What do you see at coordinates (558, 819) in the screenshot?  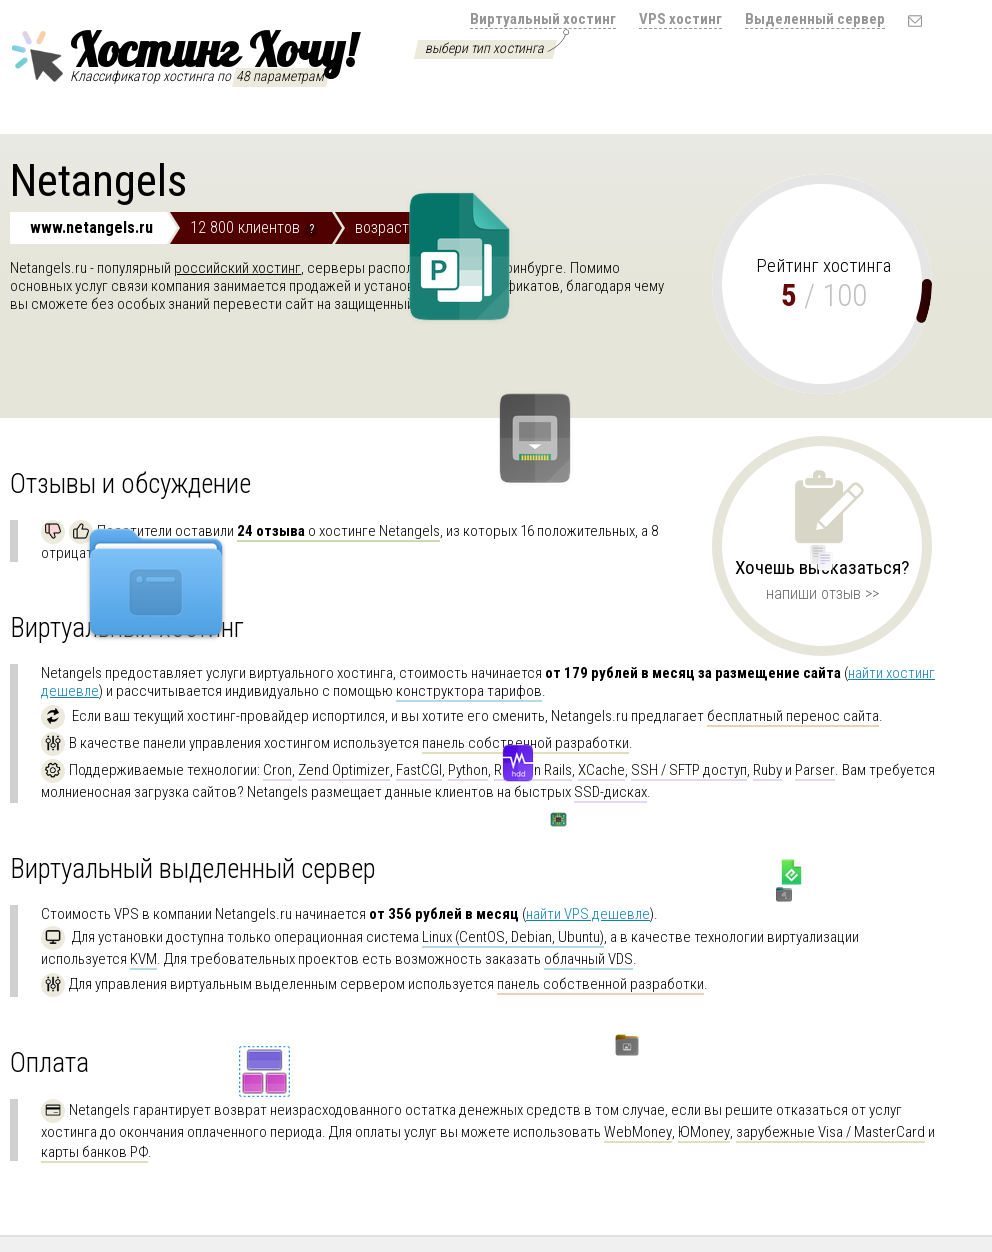 I see `open cpu-x system monitoring app` at bounding box center [558, 819].